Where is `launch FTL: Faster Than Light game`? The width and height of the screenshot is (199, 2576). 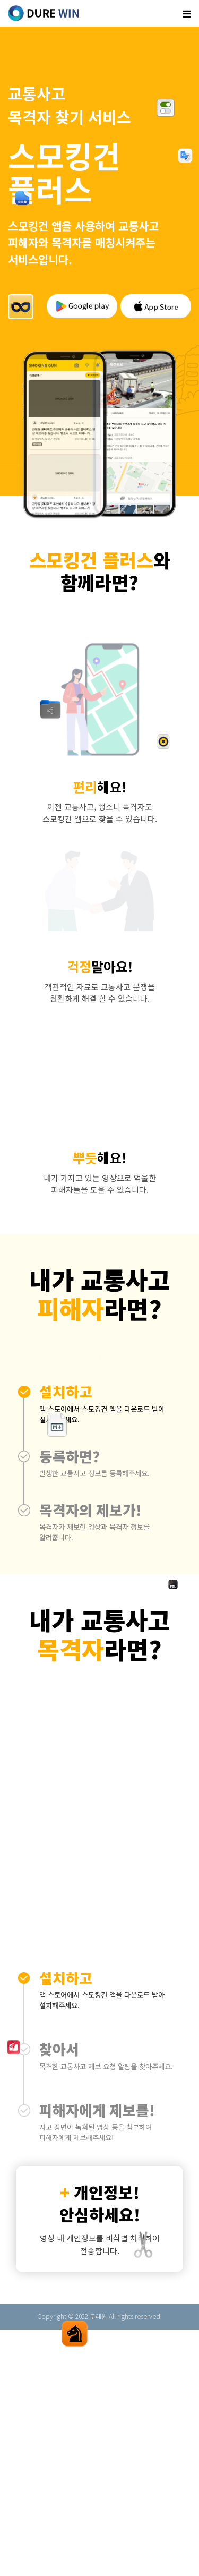 launch FTL: Faster Than Light game is located at coordinates (173, 1584).